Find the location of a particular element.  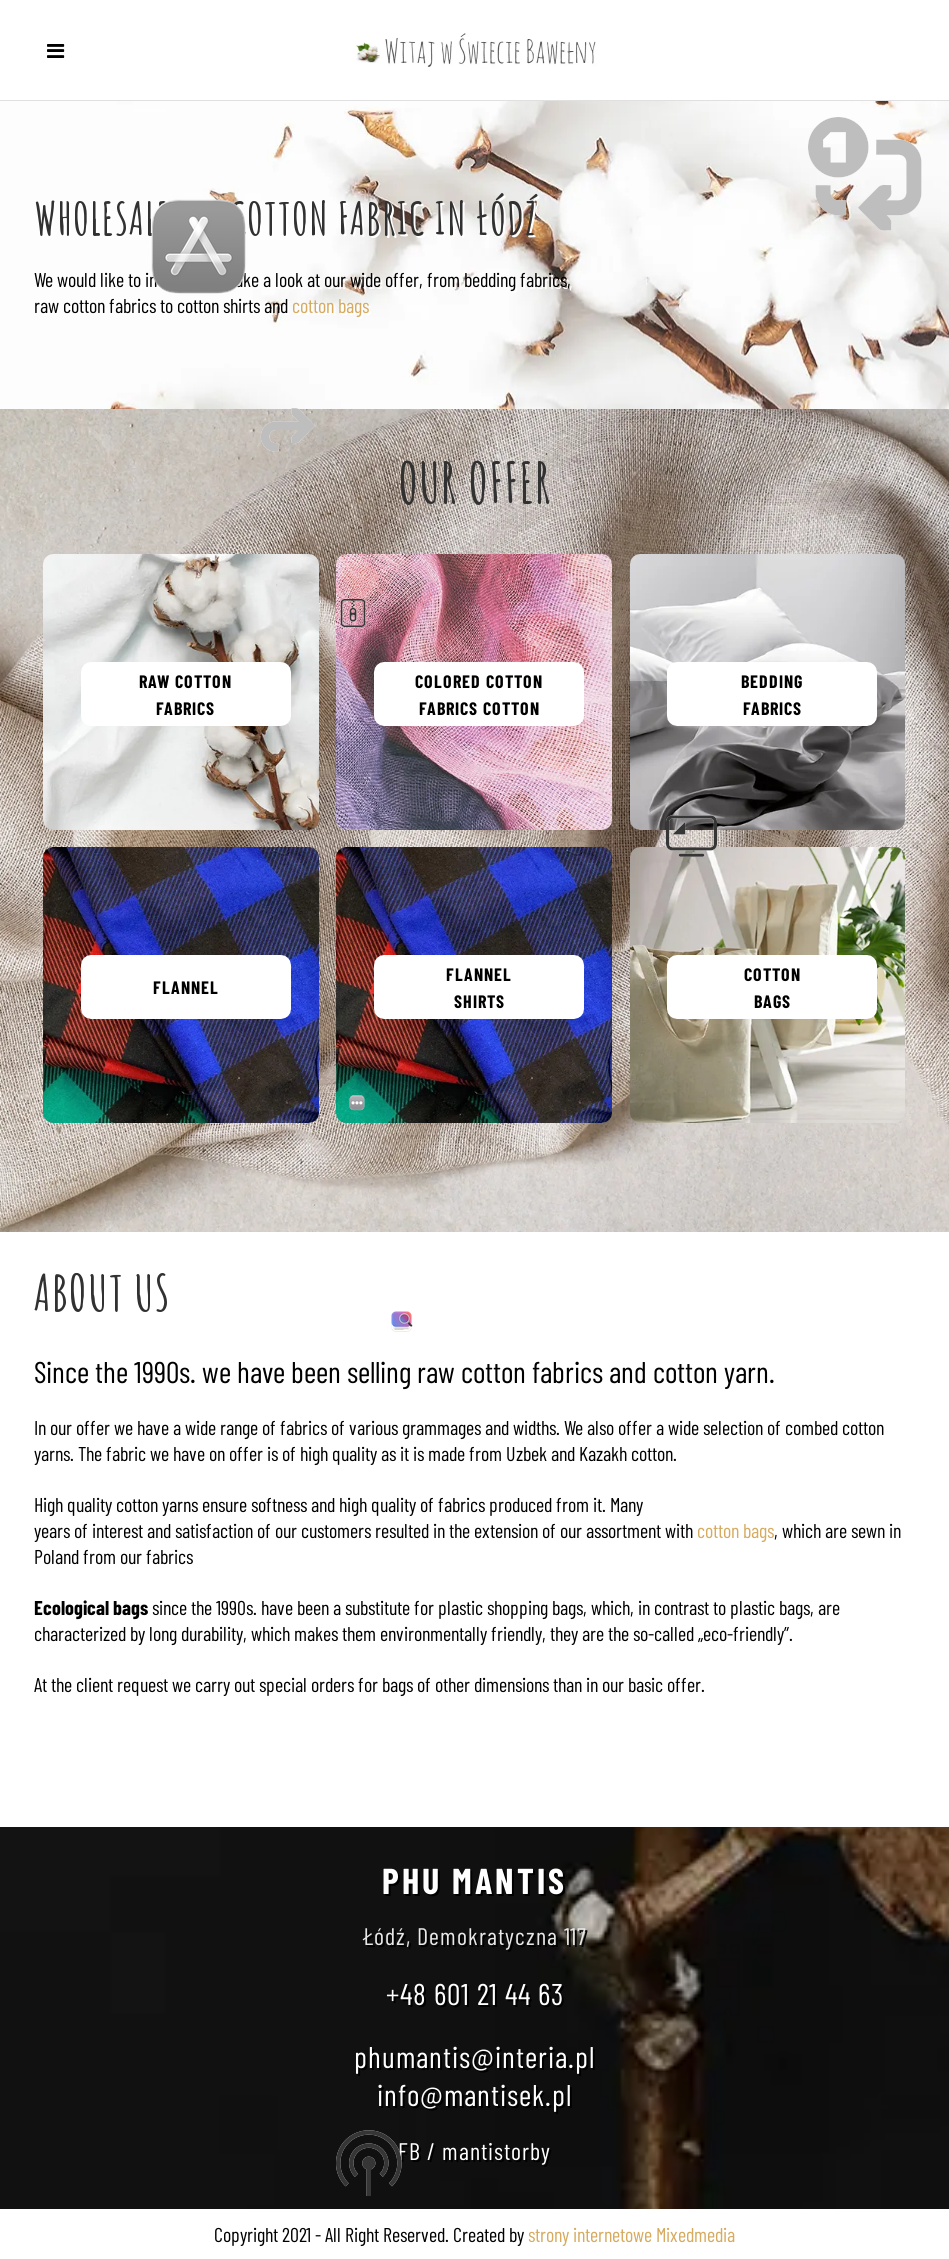

repeat current song in playlist is located at coordinates (868, 177).